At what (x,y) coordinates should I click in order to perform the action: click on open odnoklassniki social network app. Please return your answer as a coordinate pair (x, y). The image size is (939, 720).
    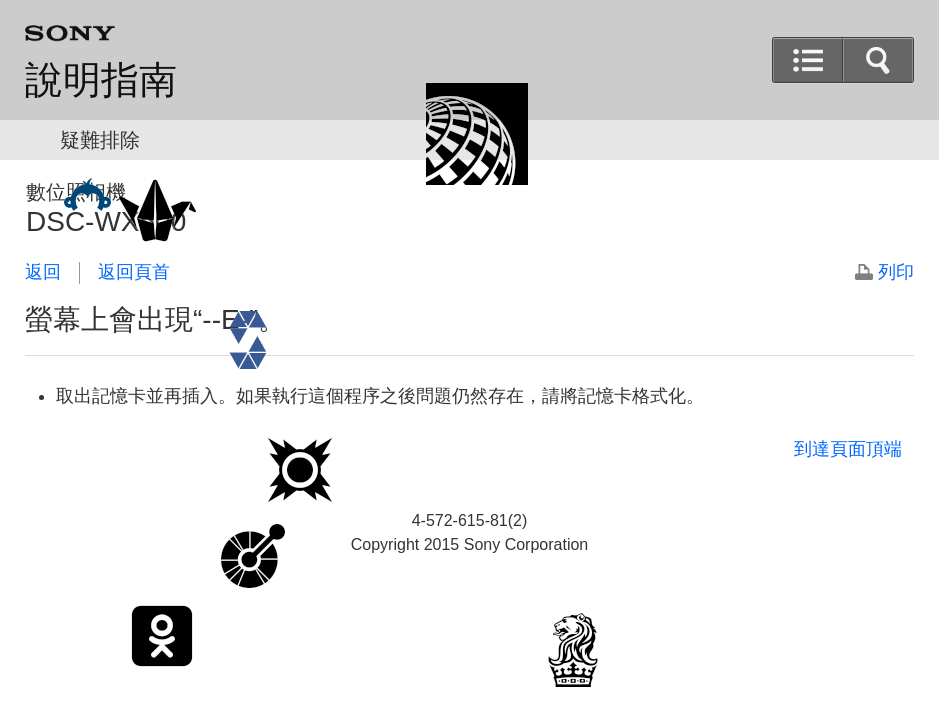
    Looking at the image, I should click on (162, 636).